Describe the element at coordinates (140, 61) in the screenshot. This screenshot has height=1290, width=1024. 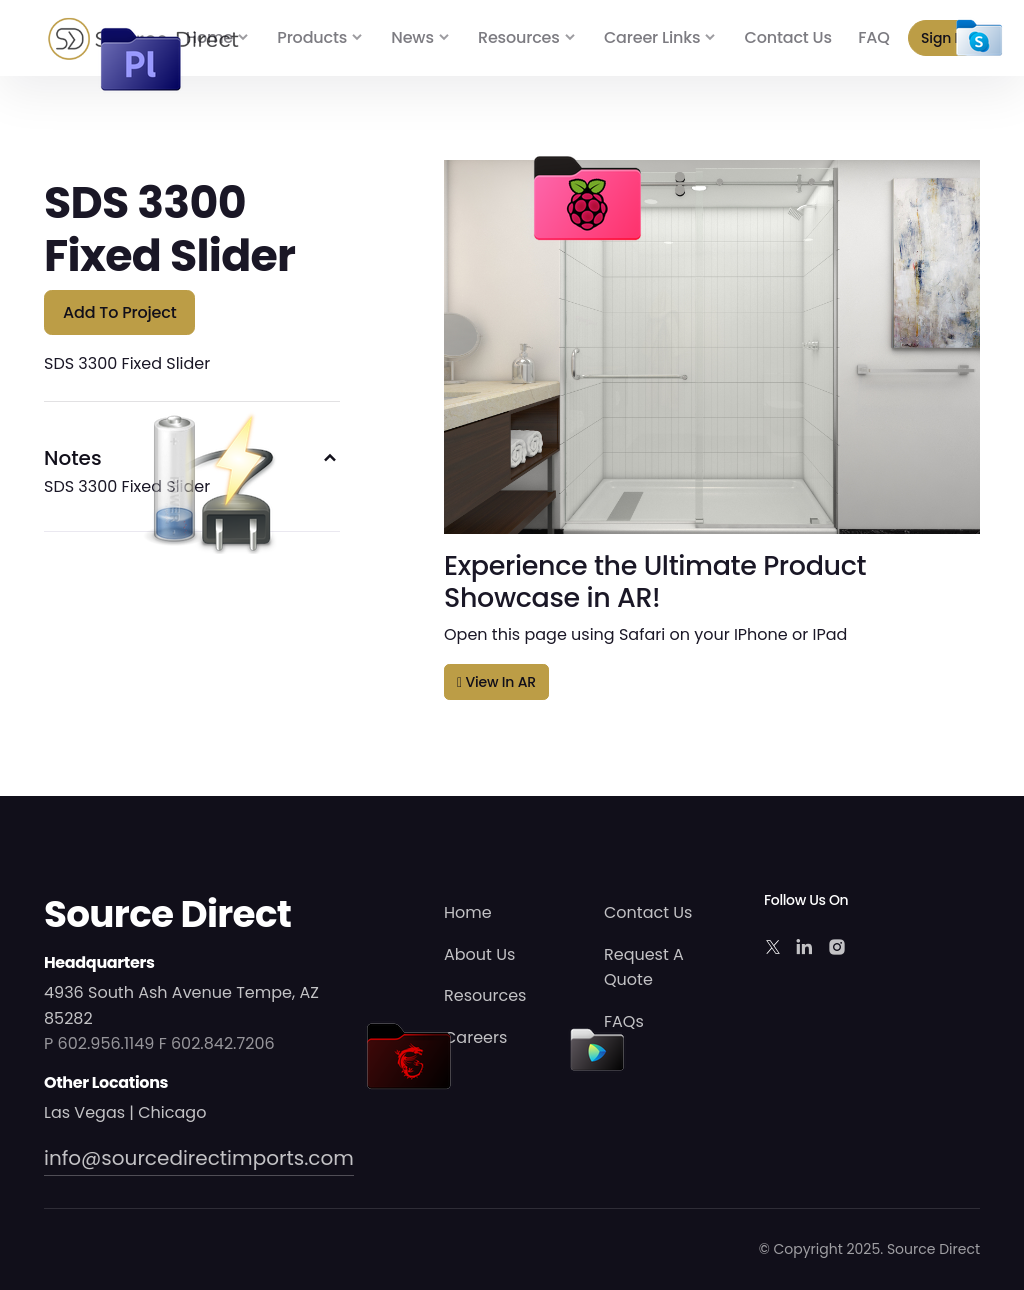
I see `open folder containing adobe prelude project files` at that location.